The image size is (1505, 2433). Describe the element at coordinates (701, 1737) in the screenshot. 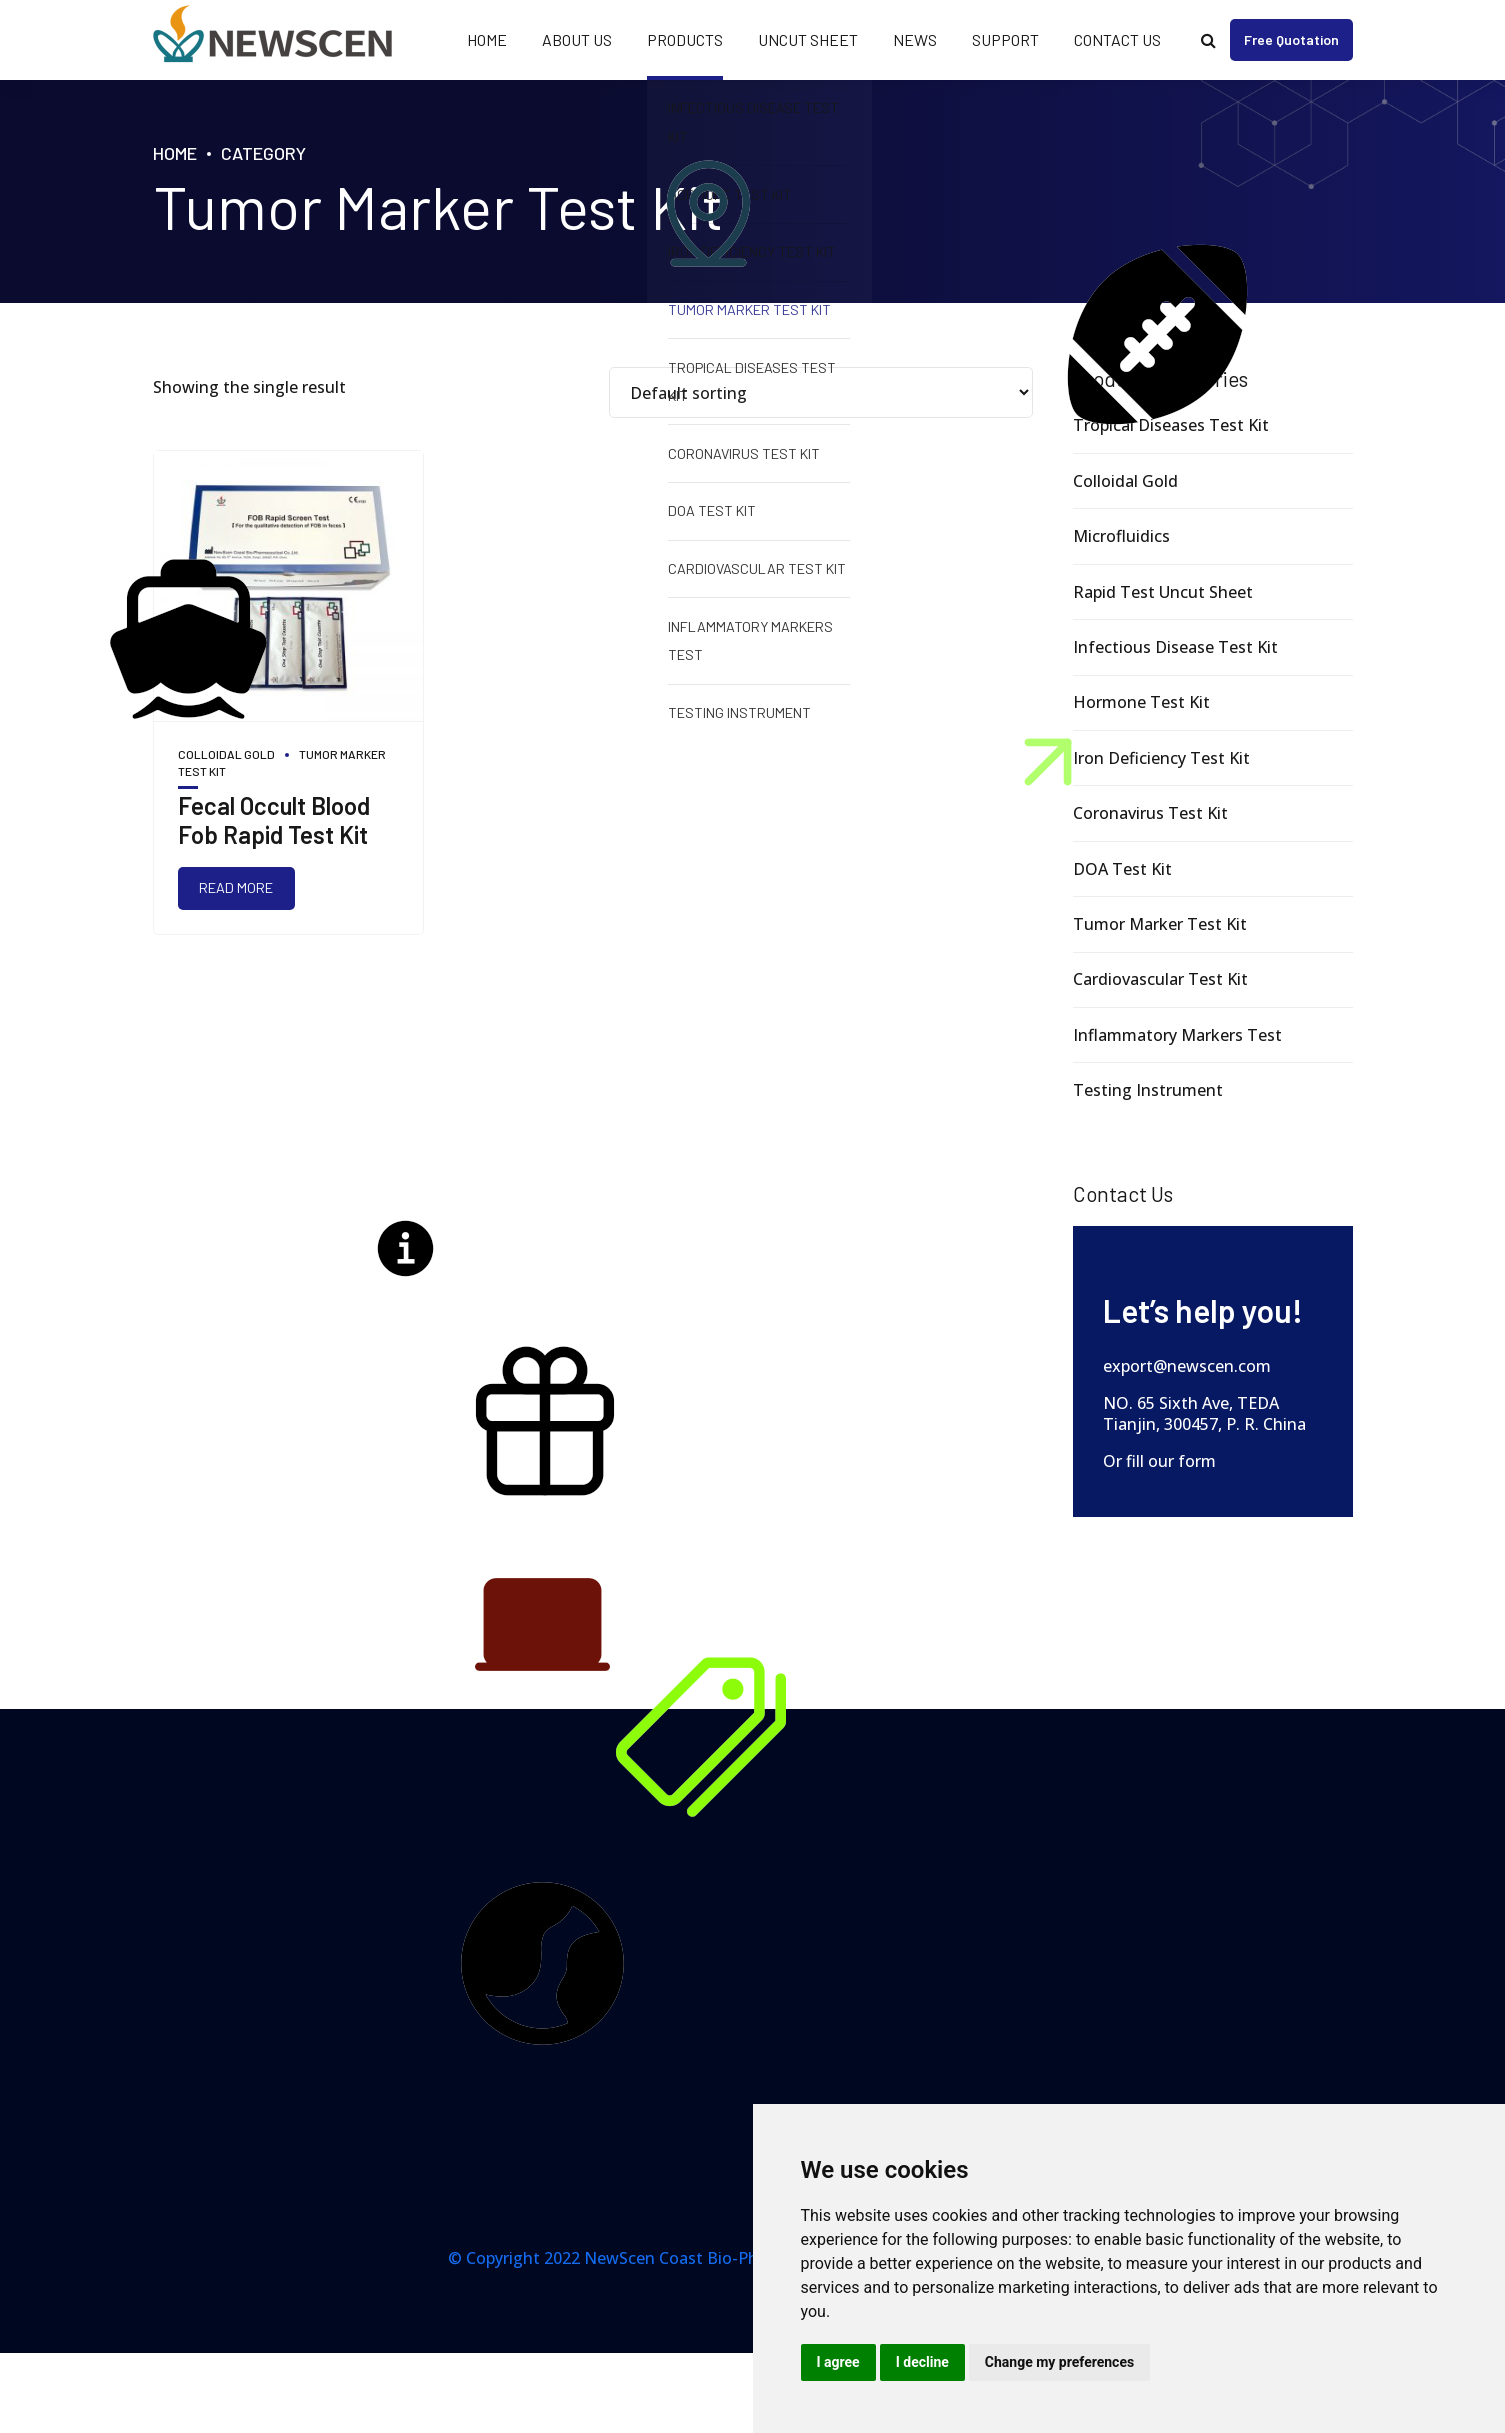

I see `view tags or labels` at that location.